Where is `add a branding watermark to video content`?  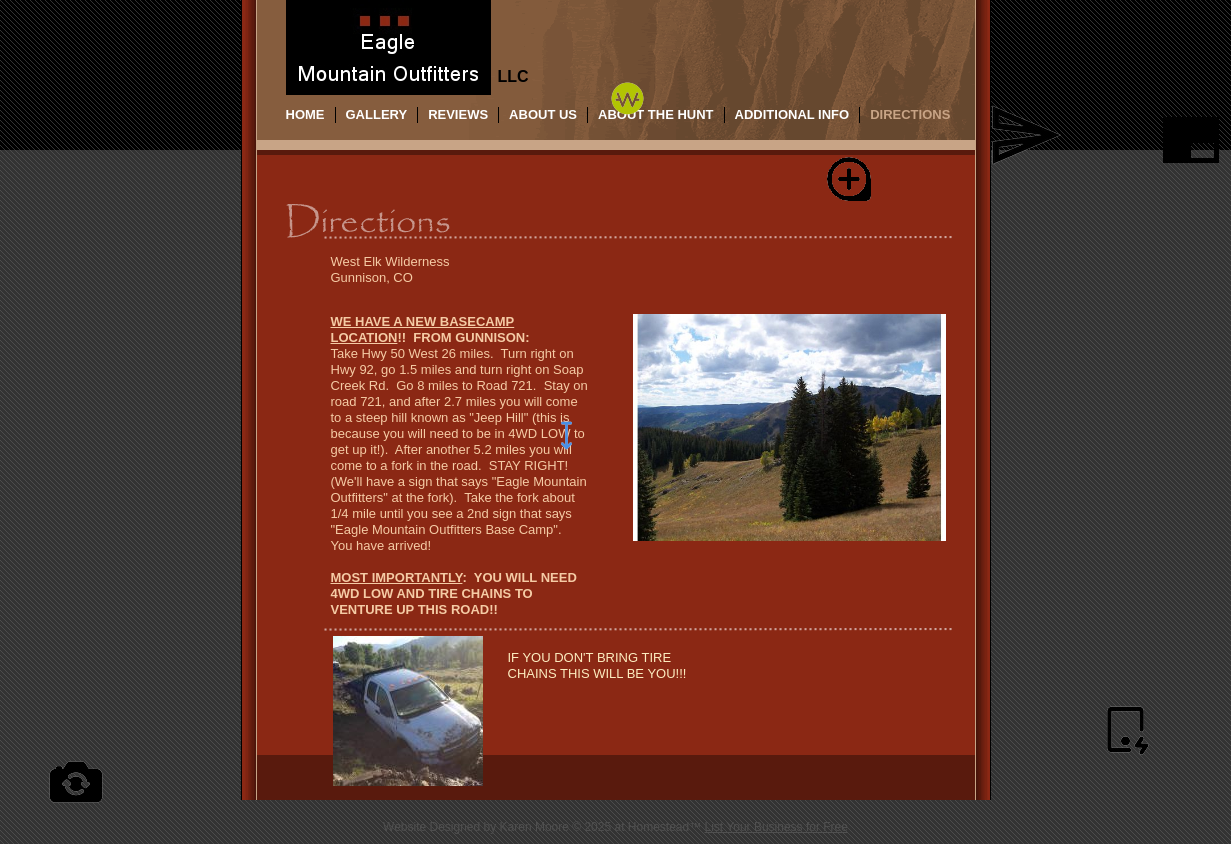 add a branding watermark to video content is located at coordinates (1191, 140).